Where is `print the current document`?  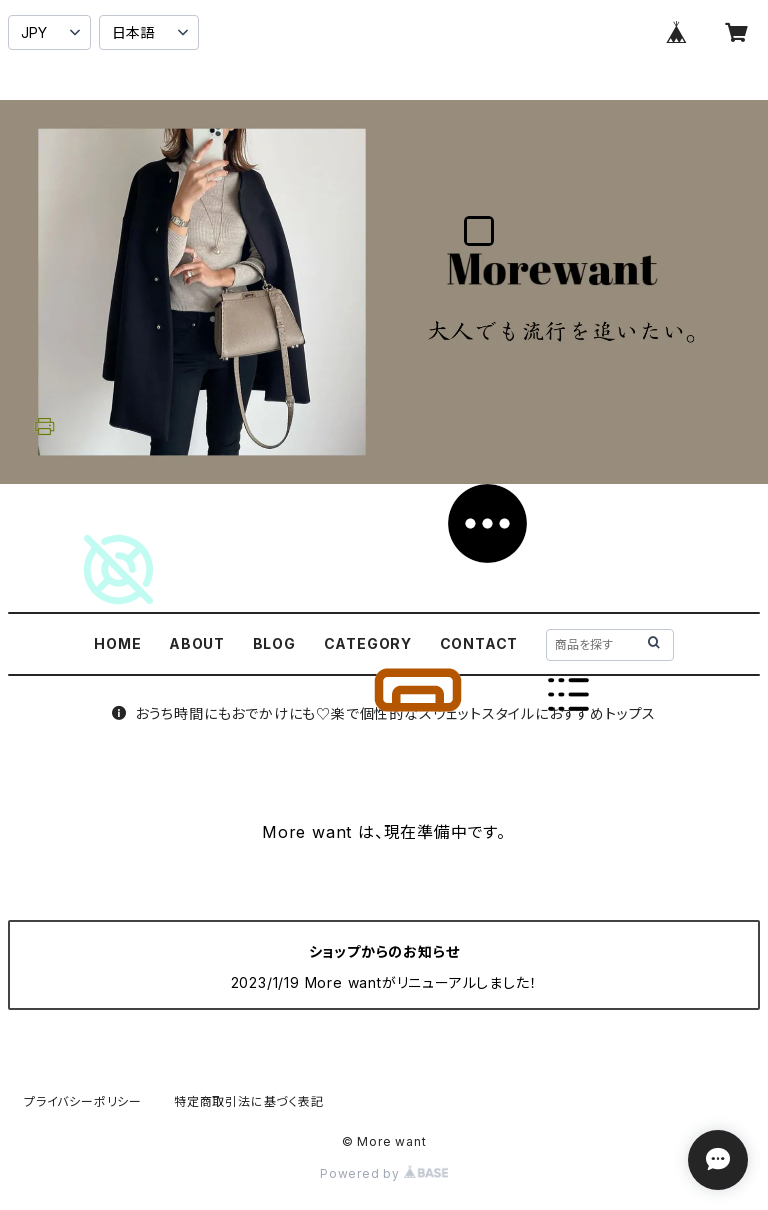
print the current document is located at coordinates (44, 426).